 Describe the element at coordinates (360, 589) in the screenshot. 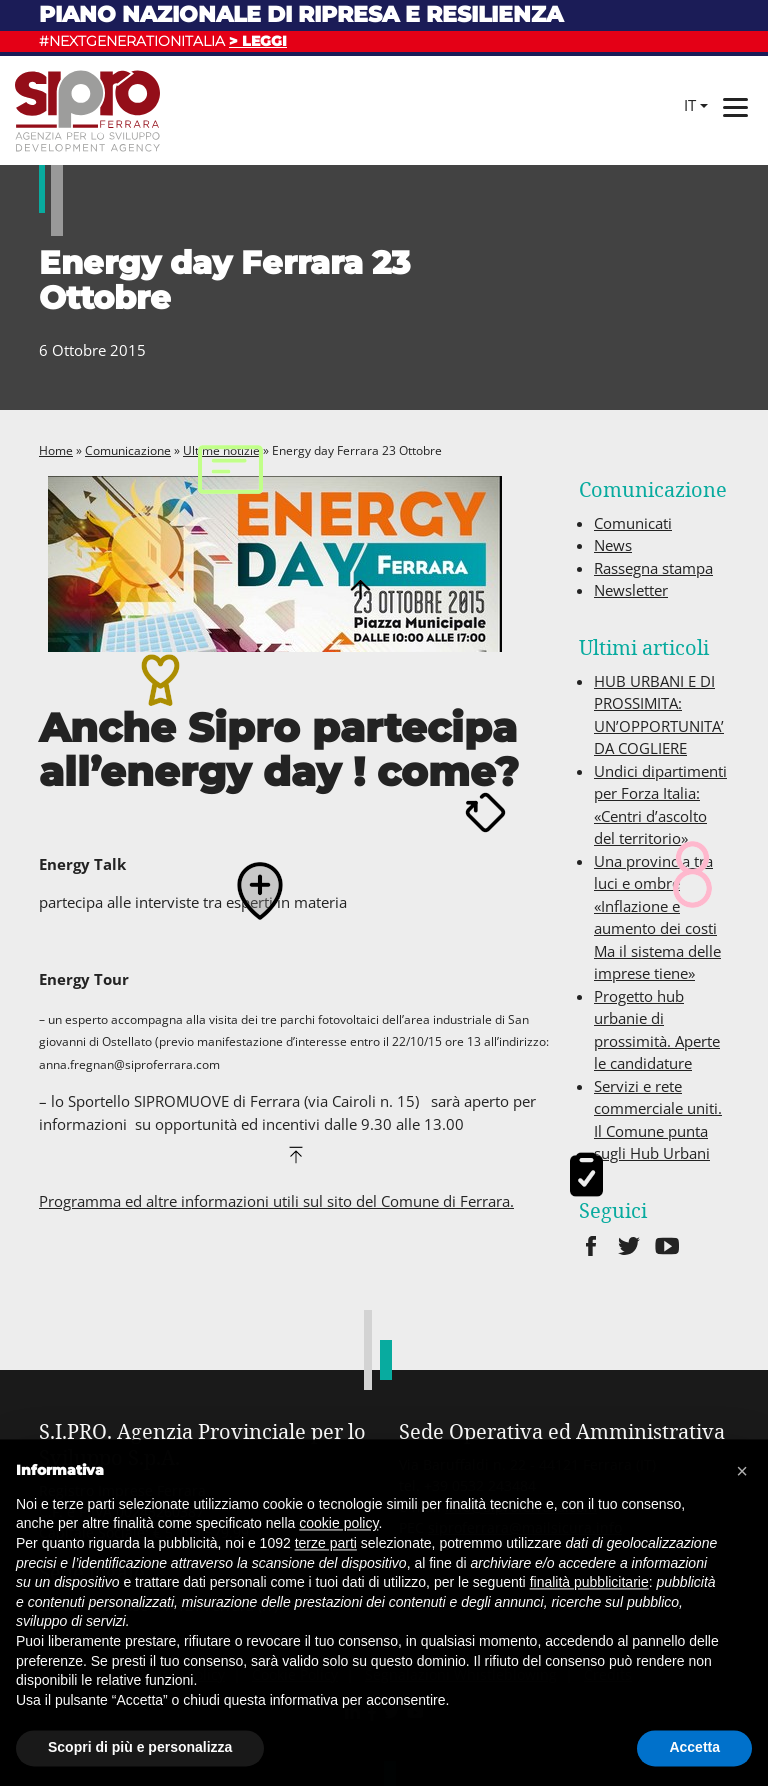

I see `scroll to top of page` at that location.